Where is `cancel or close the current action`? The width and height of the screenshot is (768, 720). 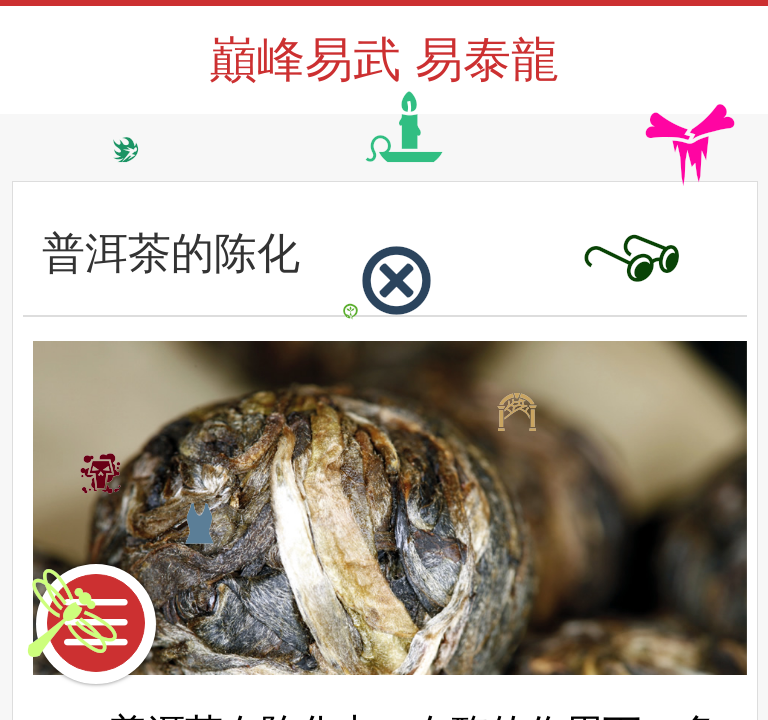
cancel or close the current action is located at coordinates (396, 280).